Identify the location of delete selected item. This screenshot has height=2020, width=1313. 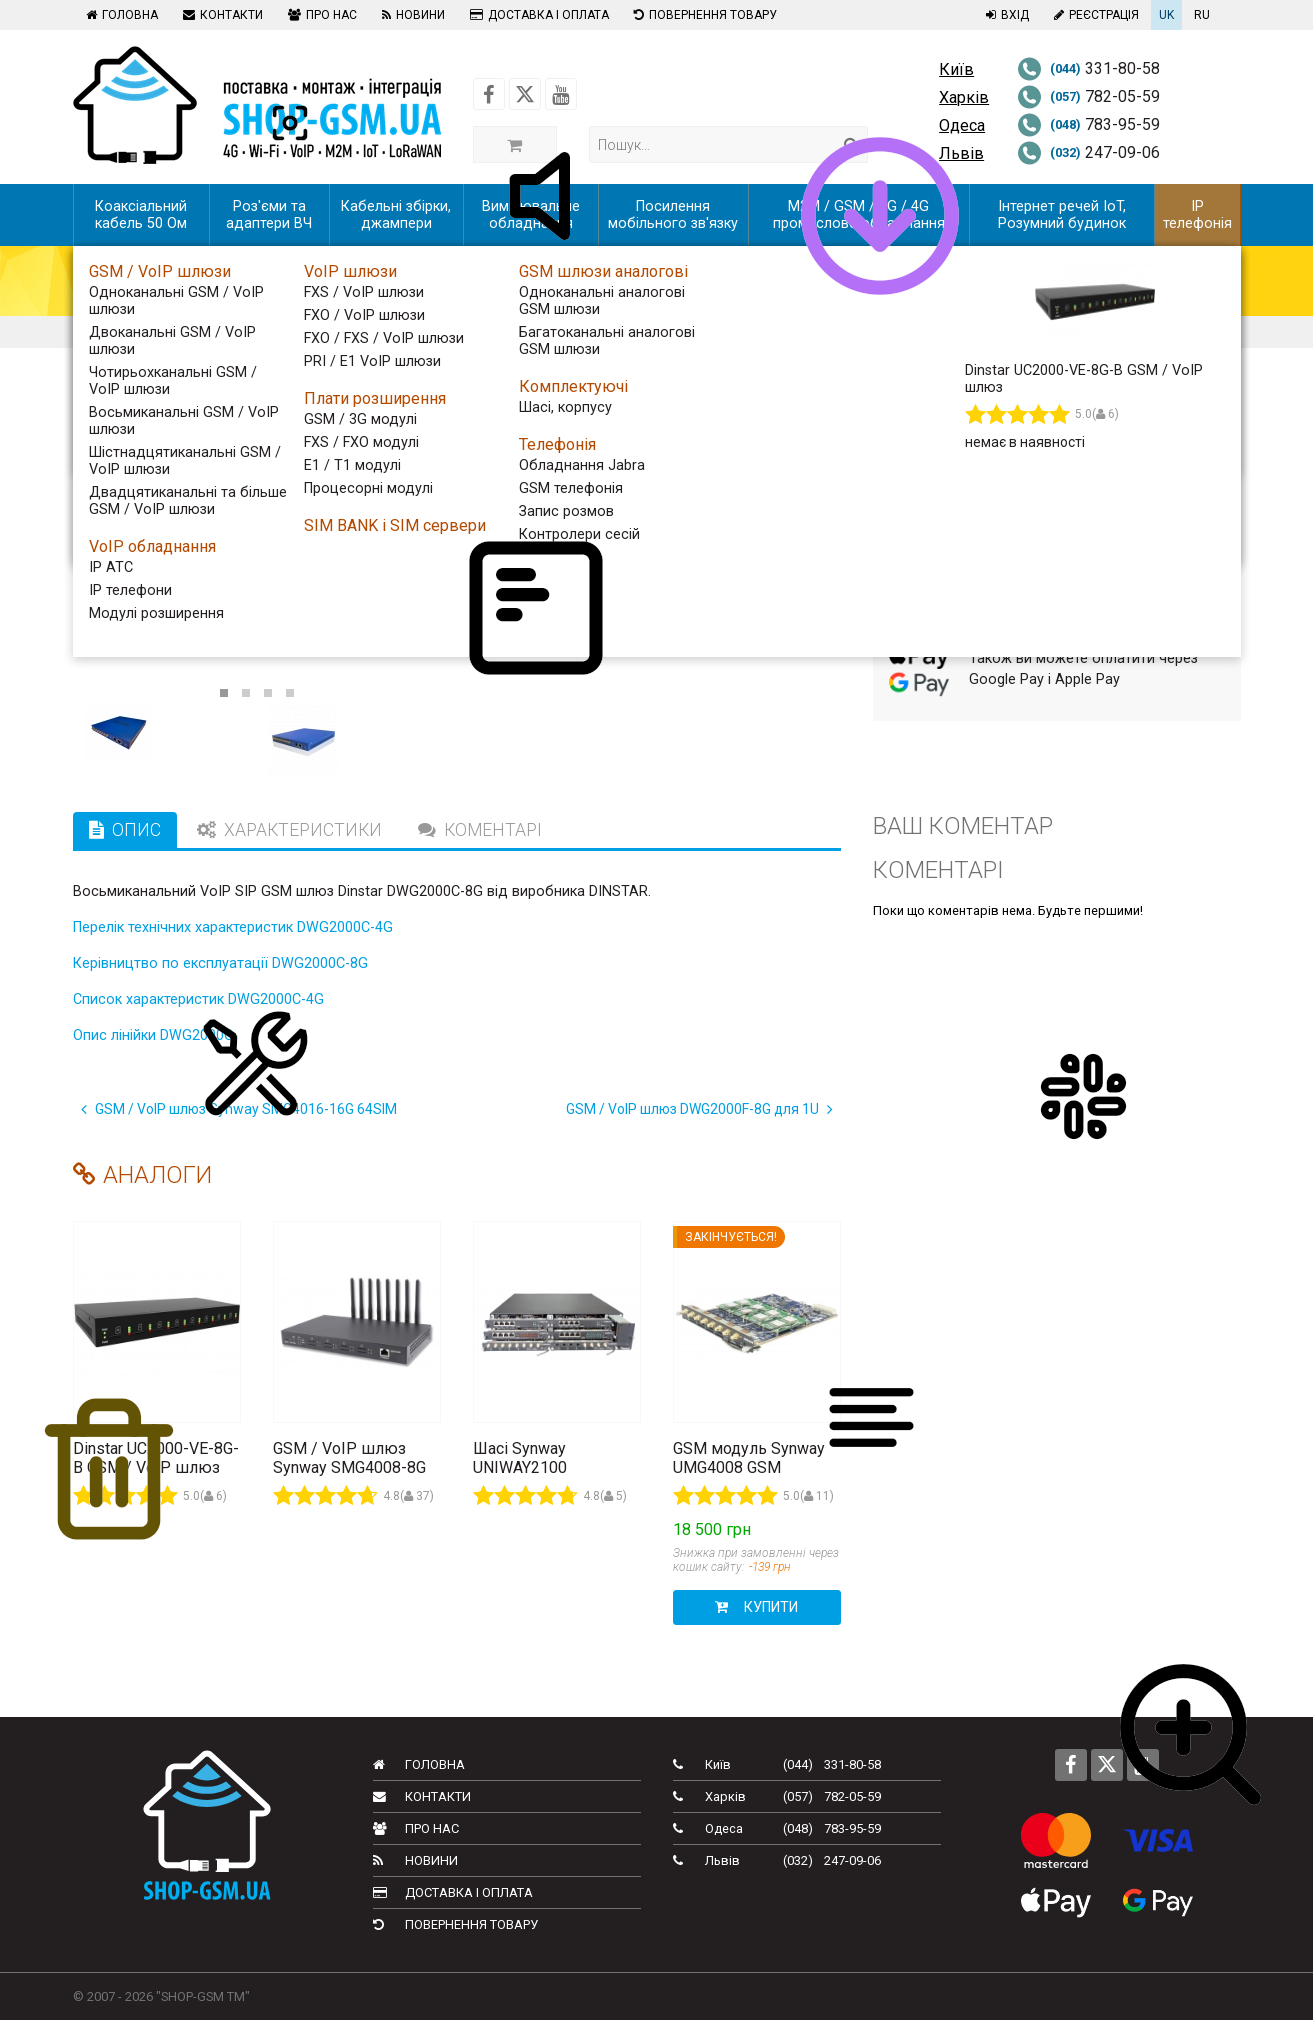
(109, 1469).